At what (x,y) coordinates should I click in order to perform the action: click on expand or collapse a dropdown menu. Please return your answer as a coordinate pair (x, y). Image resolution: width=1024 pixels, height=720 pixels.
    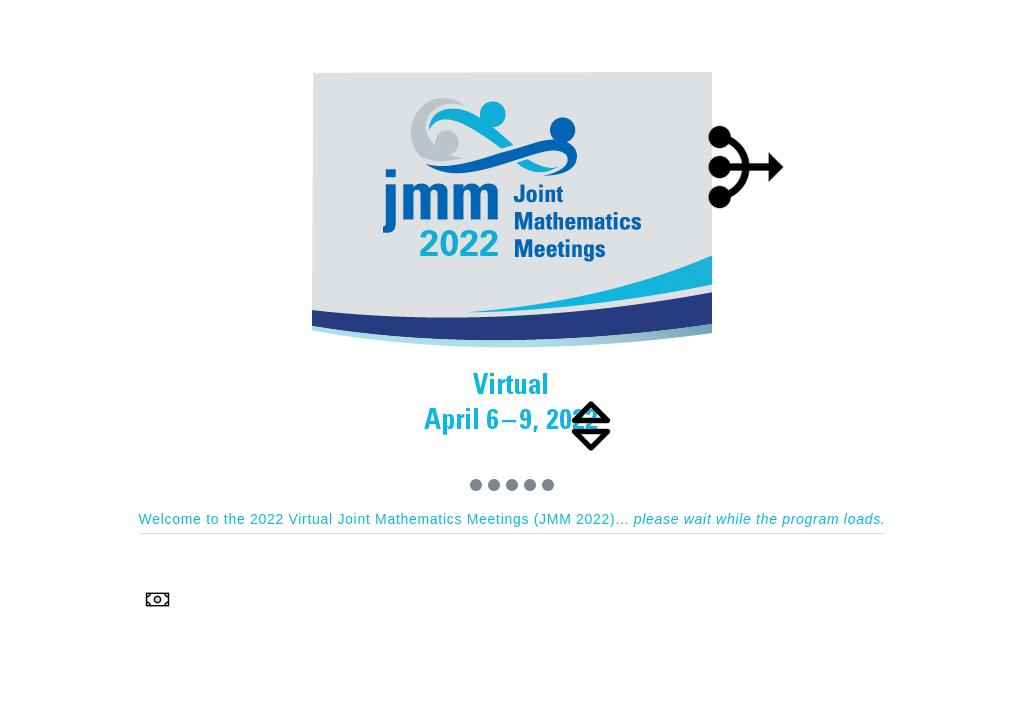
    Looking at the image, I should click on (591, 426).